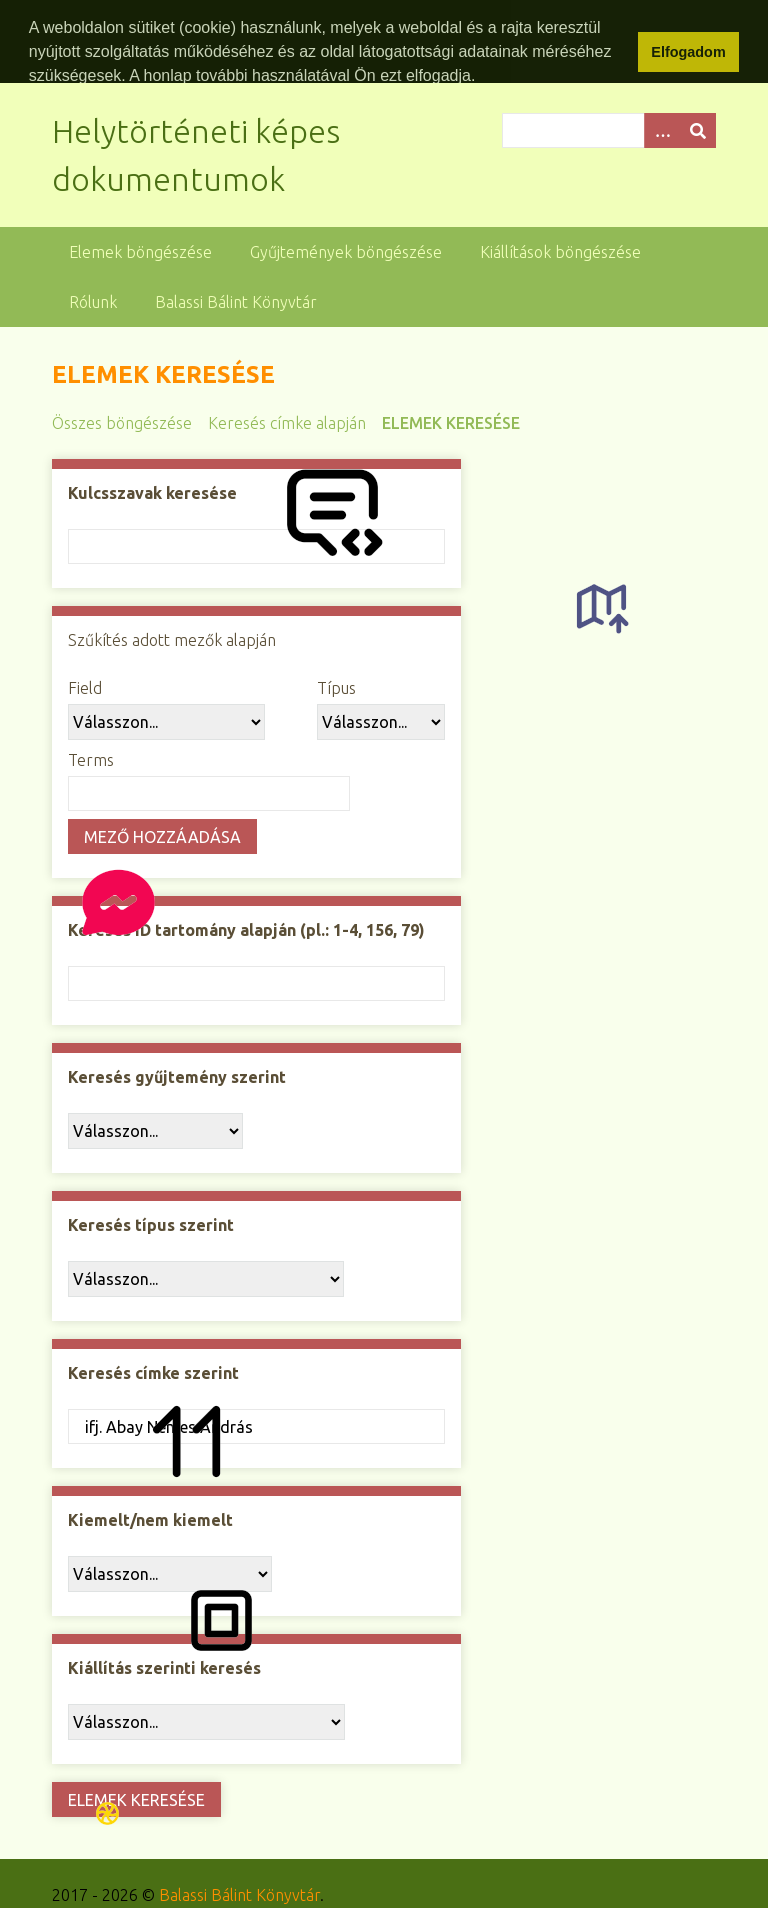  Describe the element at coordinates (107, 1813) in the screenshot. I see `indicates loading or processing in progress` at that location.